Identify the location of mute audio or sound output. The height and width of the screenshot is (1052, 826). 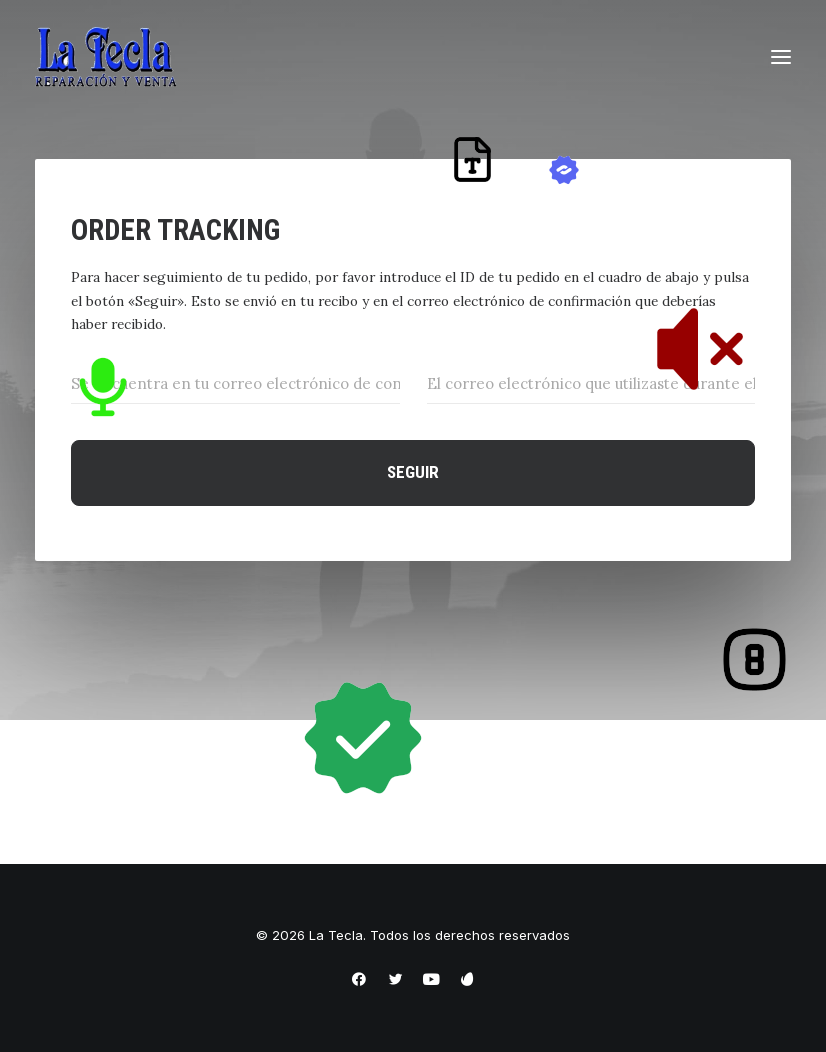
(698, 349).